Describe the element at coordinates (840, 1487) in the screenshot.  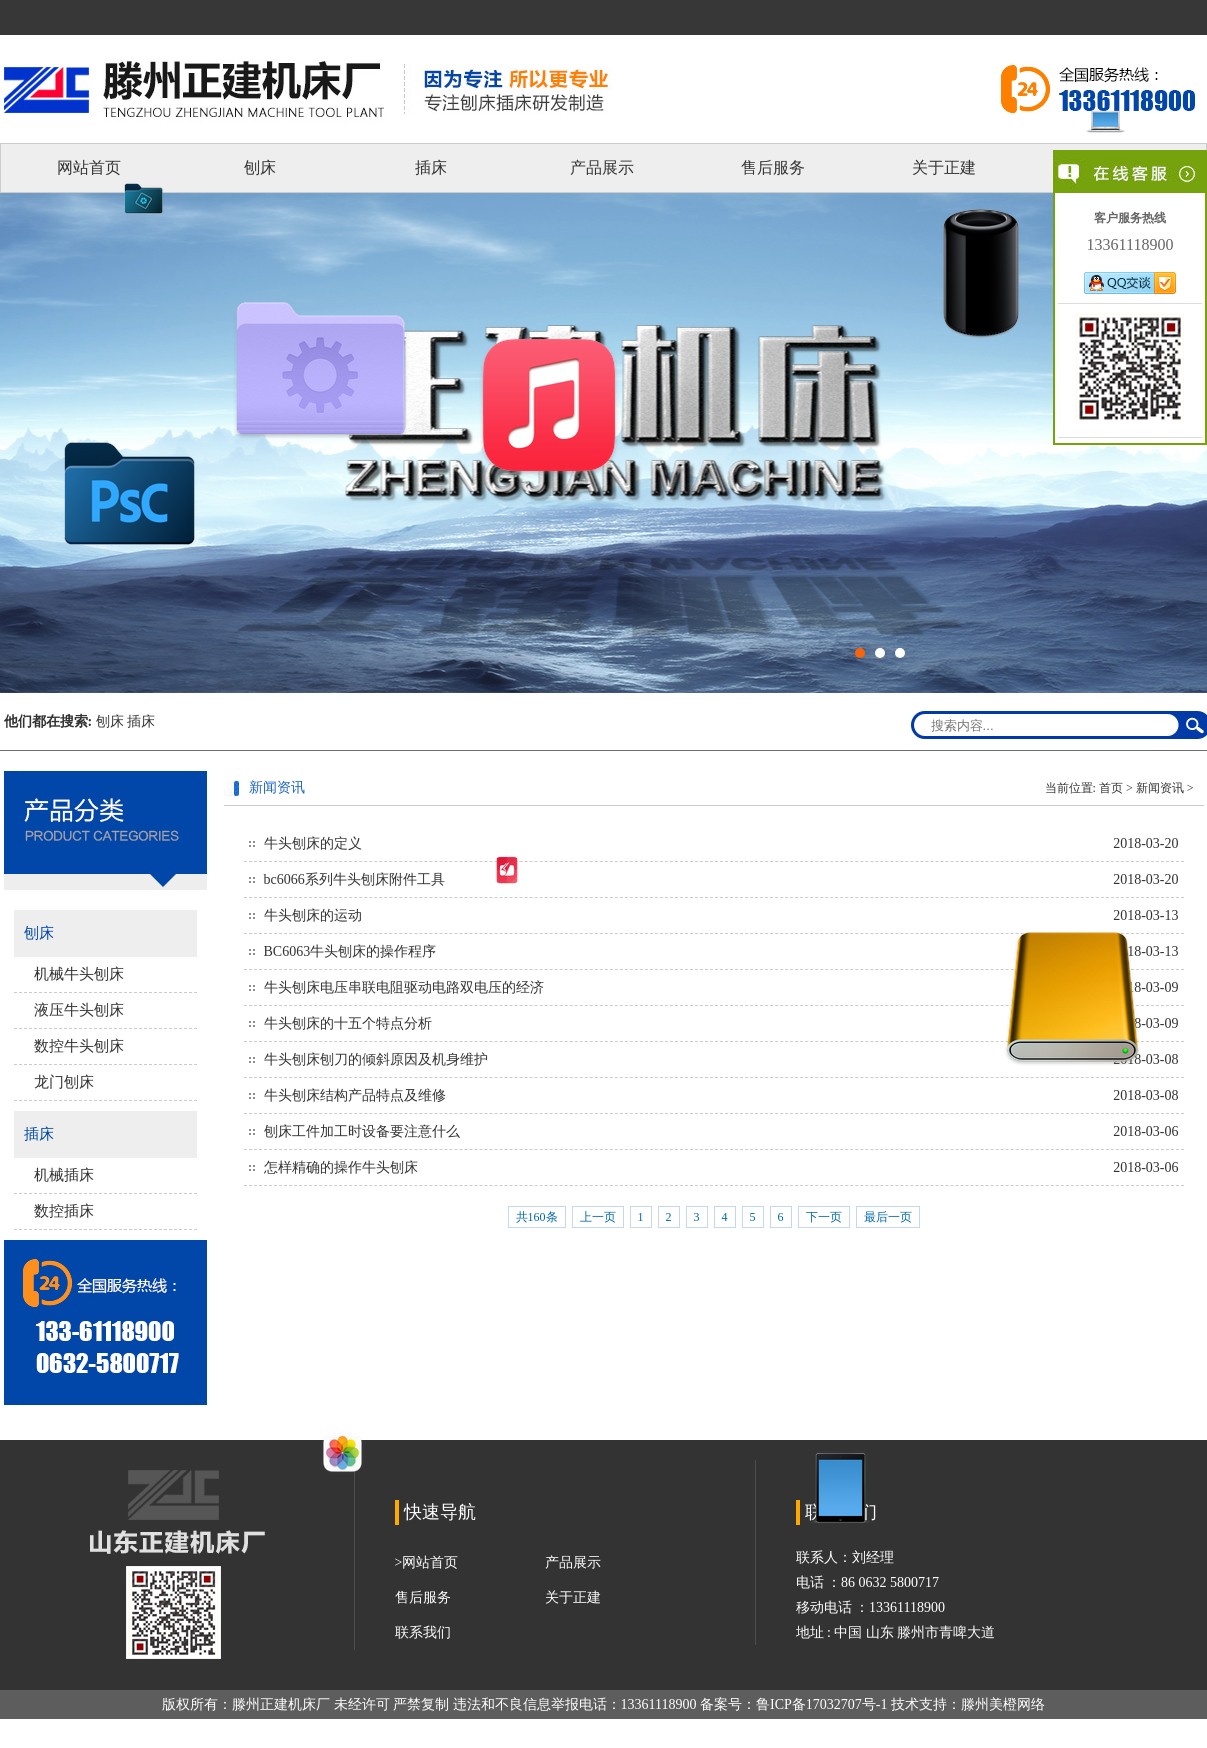
I see `iPad Air device in connected devices list` at that location.